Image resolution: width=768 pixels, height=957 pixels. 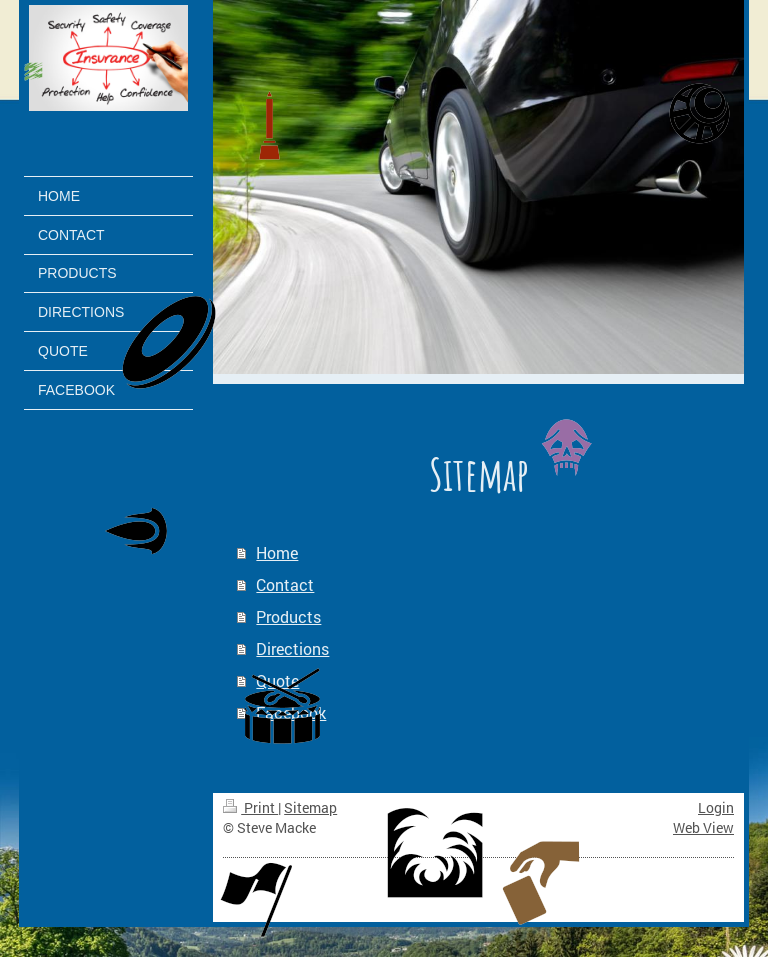 What do you see at coordinates (541, 883) in the screenshot?
I see `play a card from your hand` at bounding box center [541, 883].